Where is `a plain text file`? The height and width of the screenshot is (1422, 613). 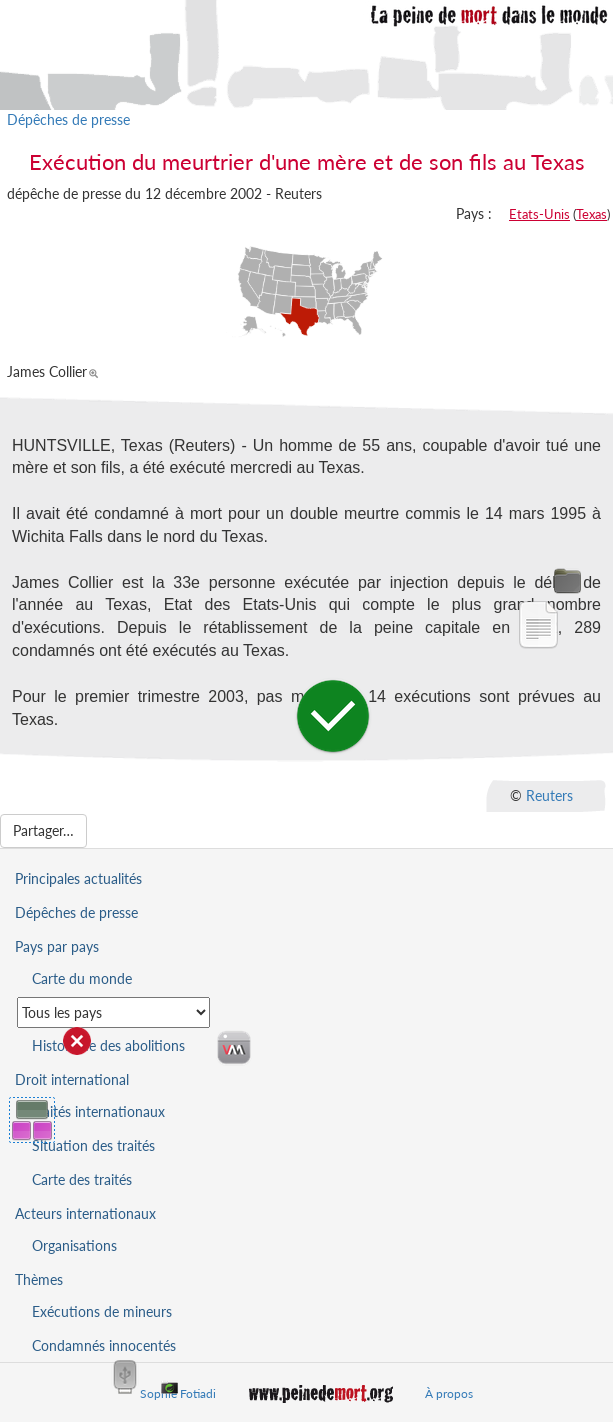
a plain text file is located at coordinates (538, 624).